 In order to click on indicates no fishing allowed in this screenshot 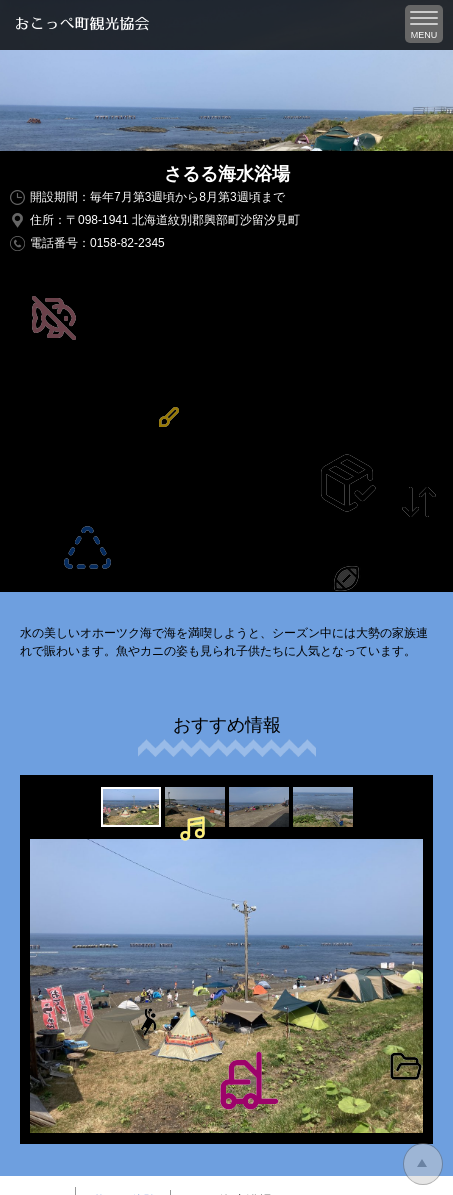, I will do `click(54, 318)`.